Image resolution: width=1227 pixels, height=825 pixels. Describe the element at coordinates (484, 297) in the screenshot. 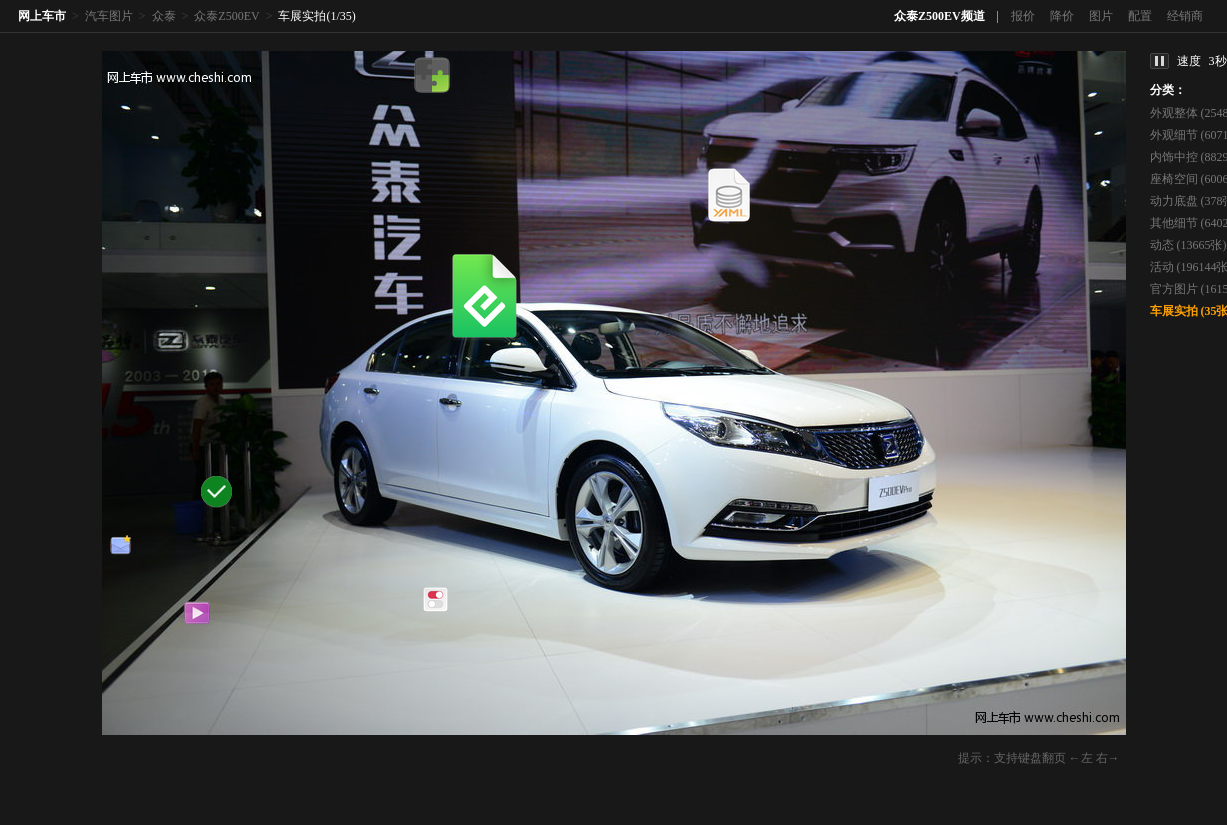

I see `an epub ebook file` at that location.